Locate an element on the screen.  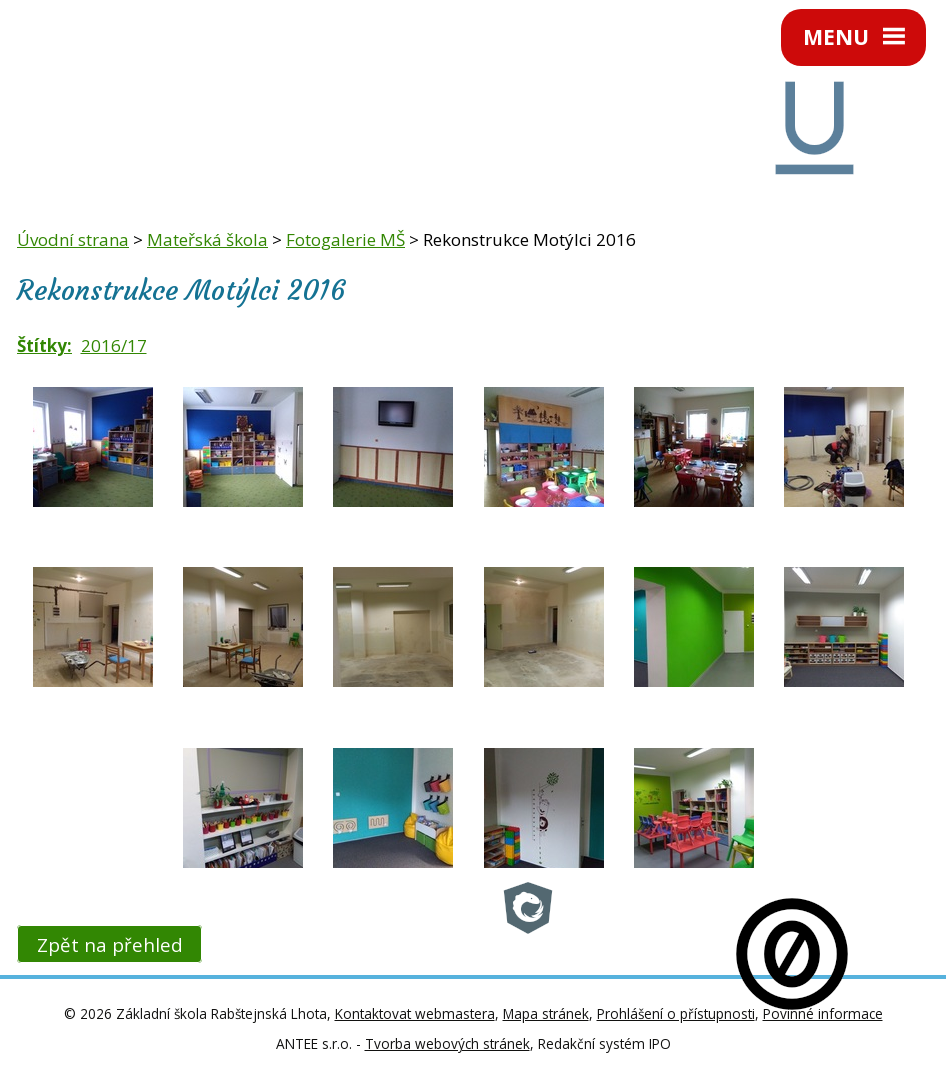
indicates content is in the public domain (CC0 license) is located at coordinates (792, 954).